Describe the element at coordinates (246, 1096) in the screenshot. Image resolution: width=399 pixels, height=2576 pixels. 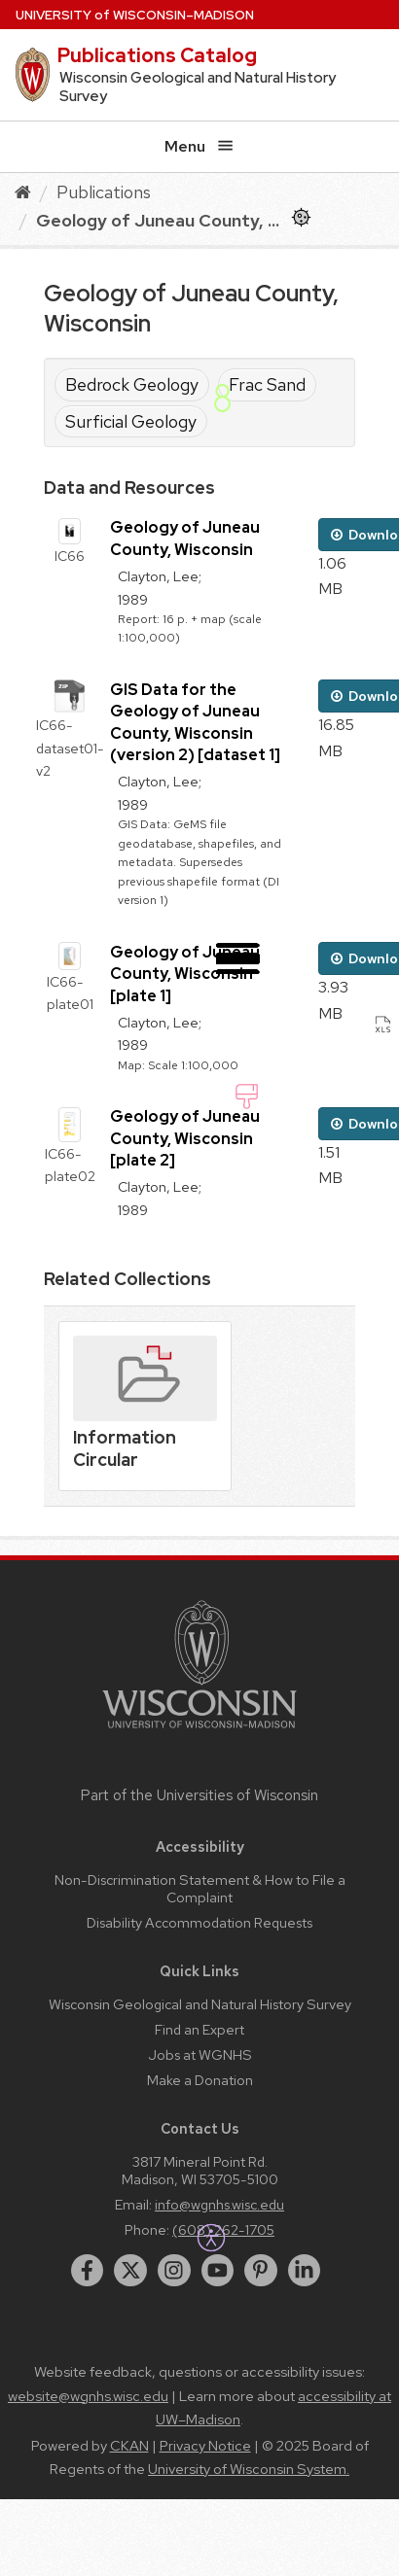
I see `access painting or drawing tools` at that location.